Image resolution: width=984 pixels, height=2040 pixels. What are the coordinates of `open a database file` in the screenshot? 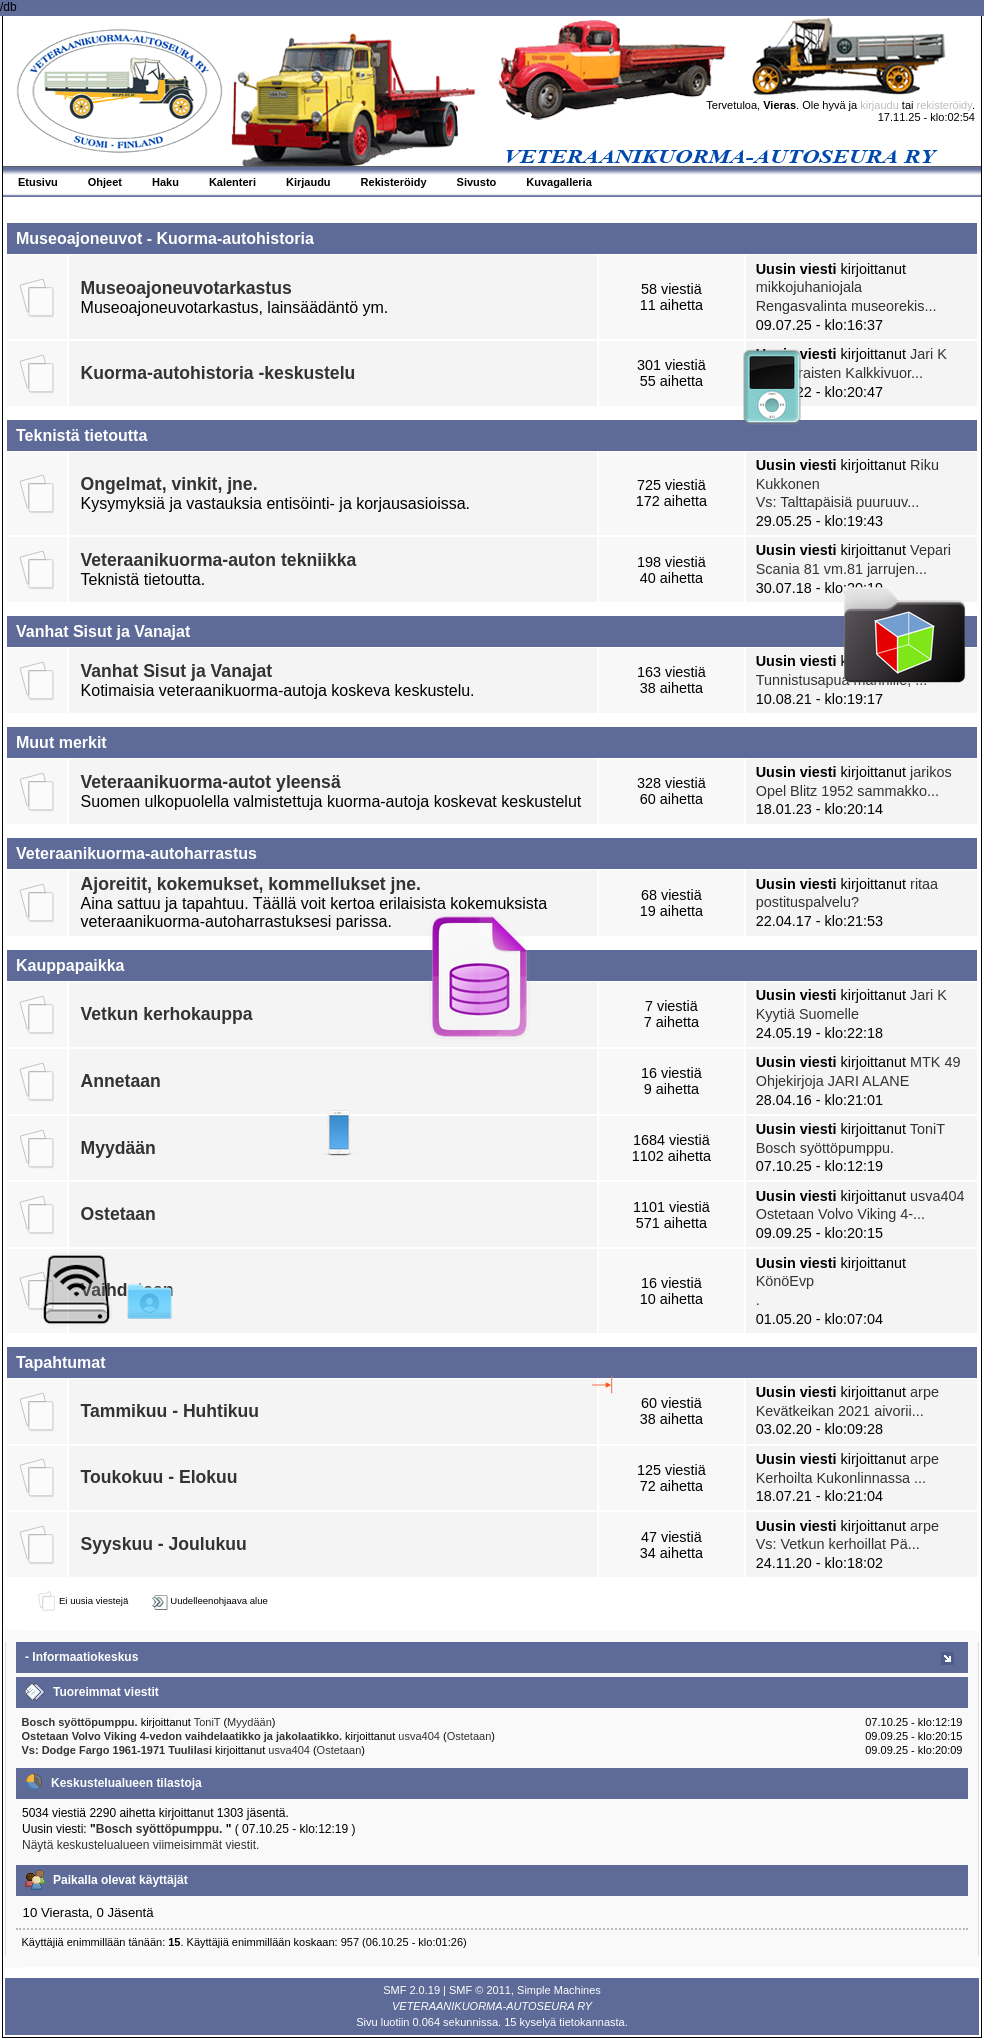 It's located at (479, 976).